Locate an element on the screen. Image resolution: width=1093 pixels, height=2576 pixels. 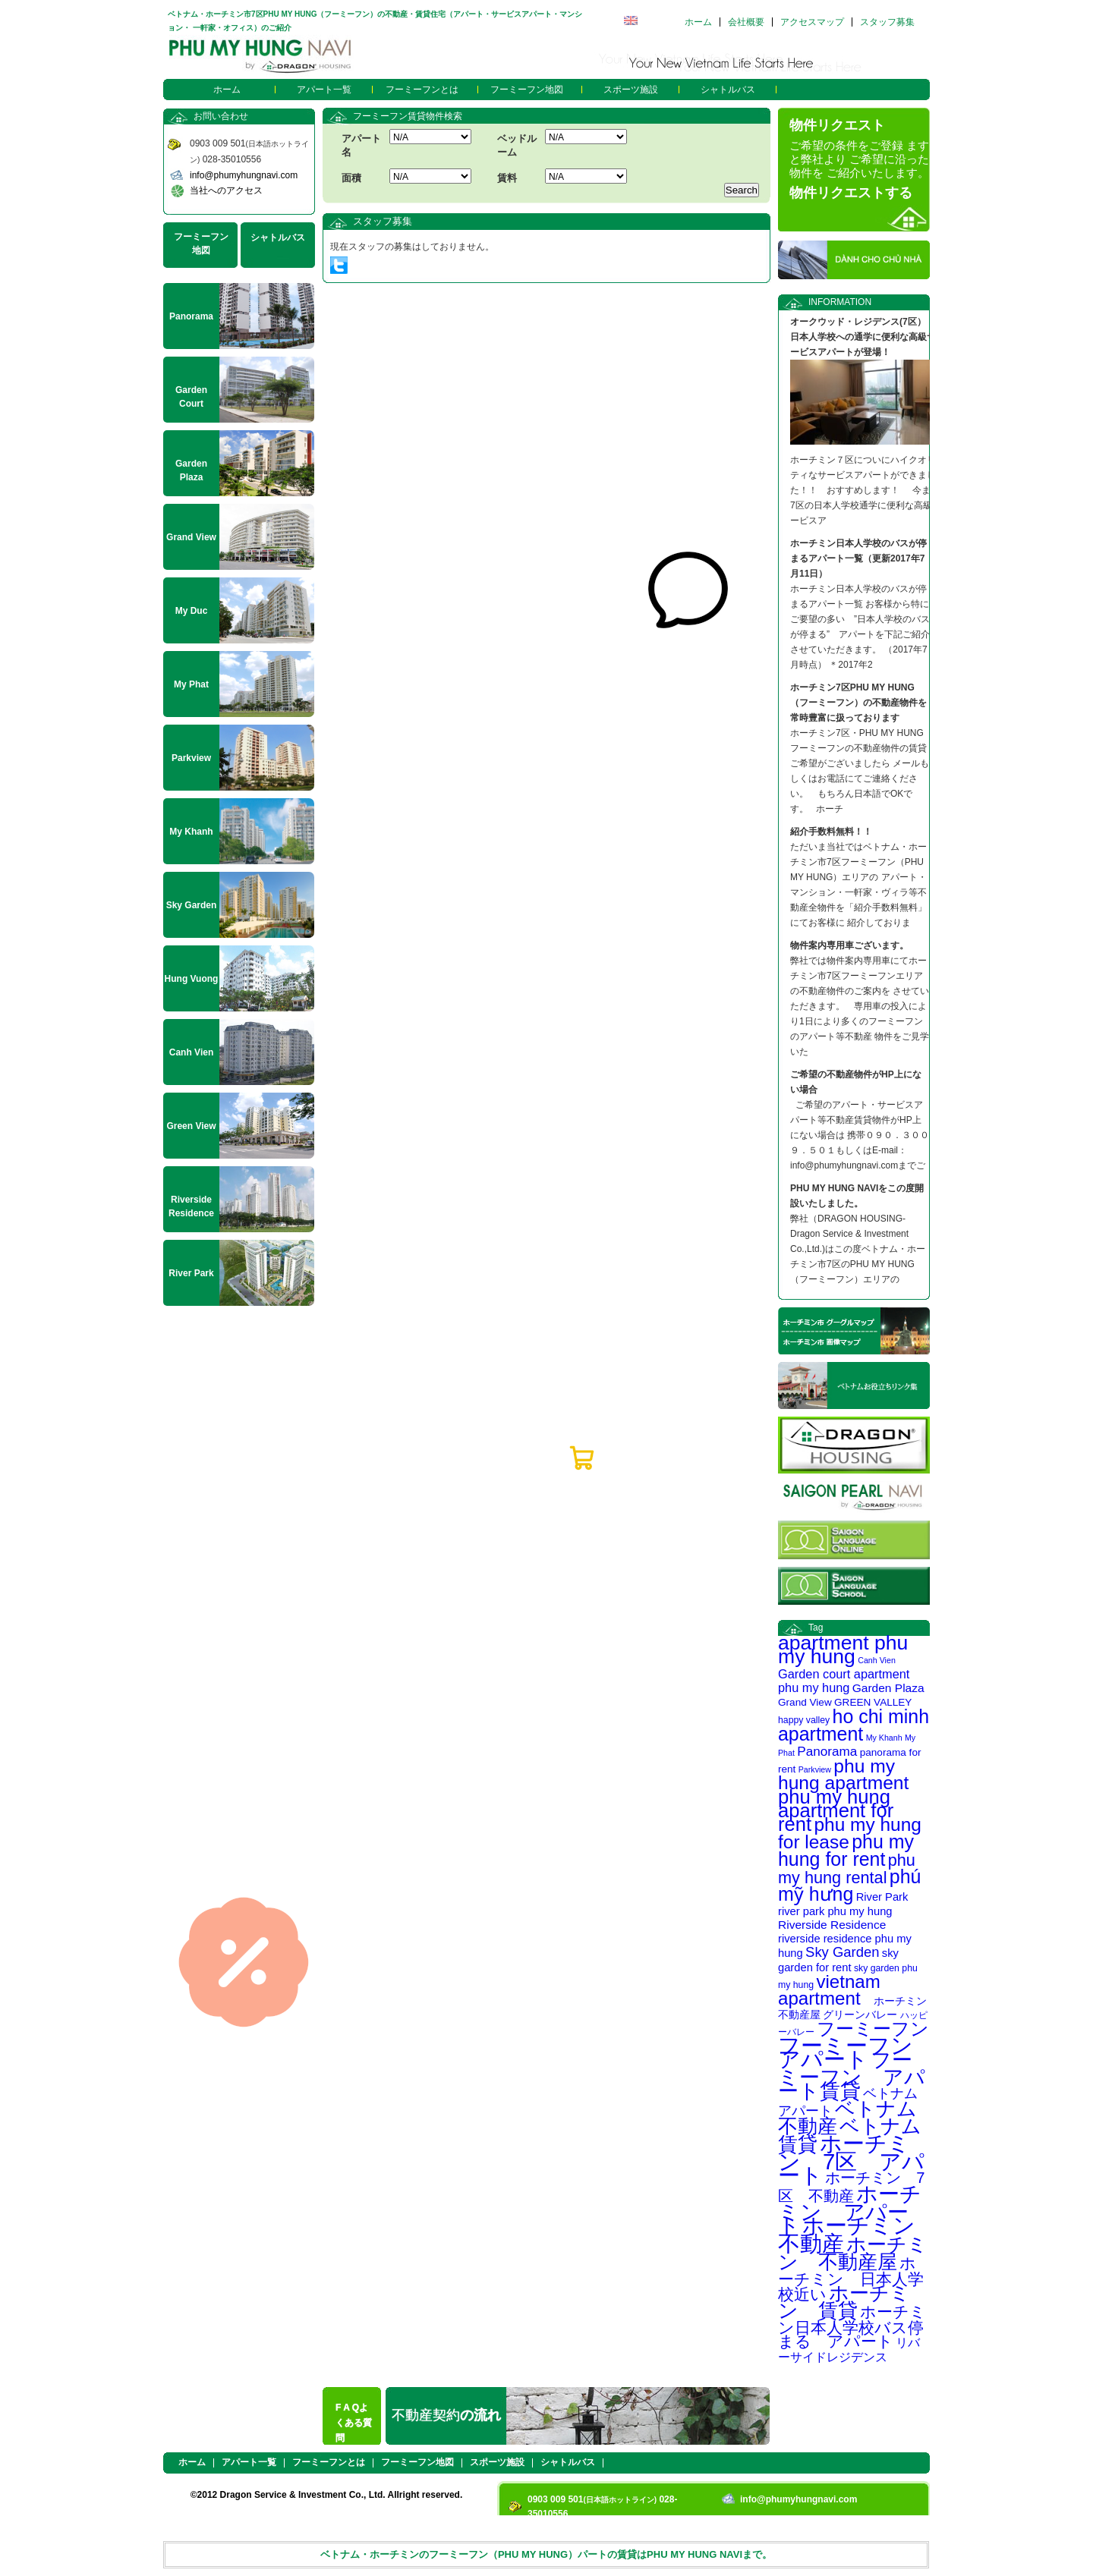
open chat or messaging is located at coordinates (688, 588).